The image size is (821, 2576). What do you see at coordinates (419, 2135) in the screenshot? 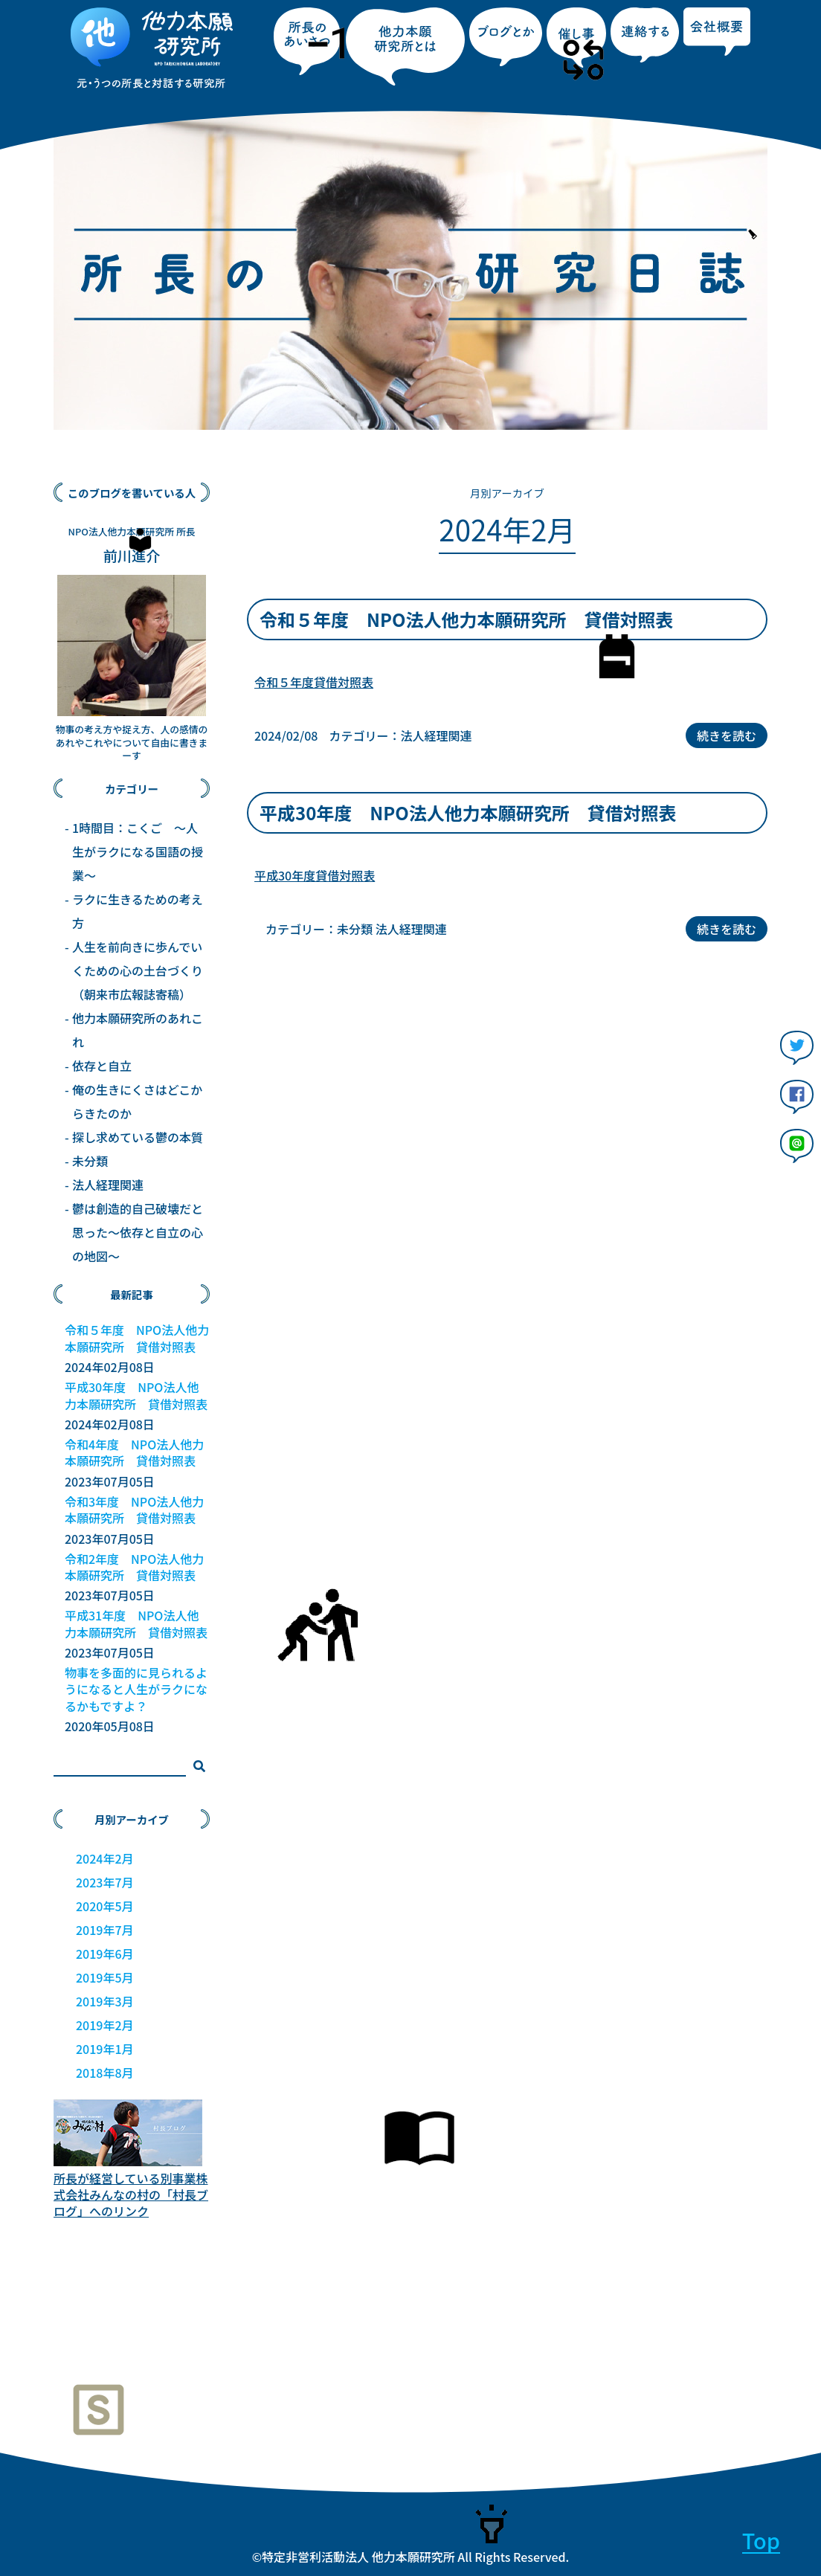
I see `import contacts from address book` at bounding box center [419, 2135].